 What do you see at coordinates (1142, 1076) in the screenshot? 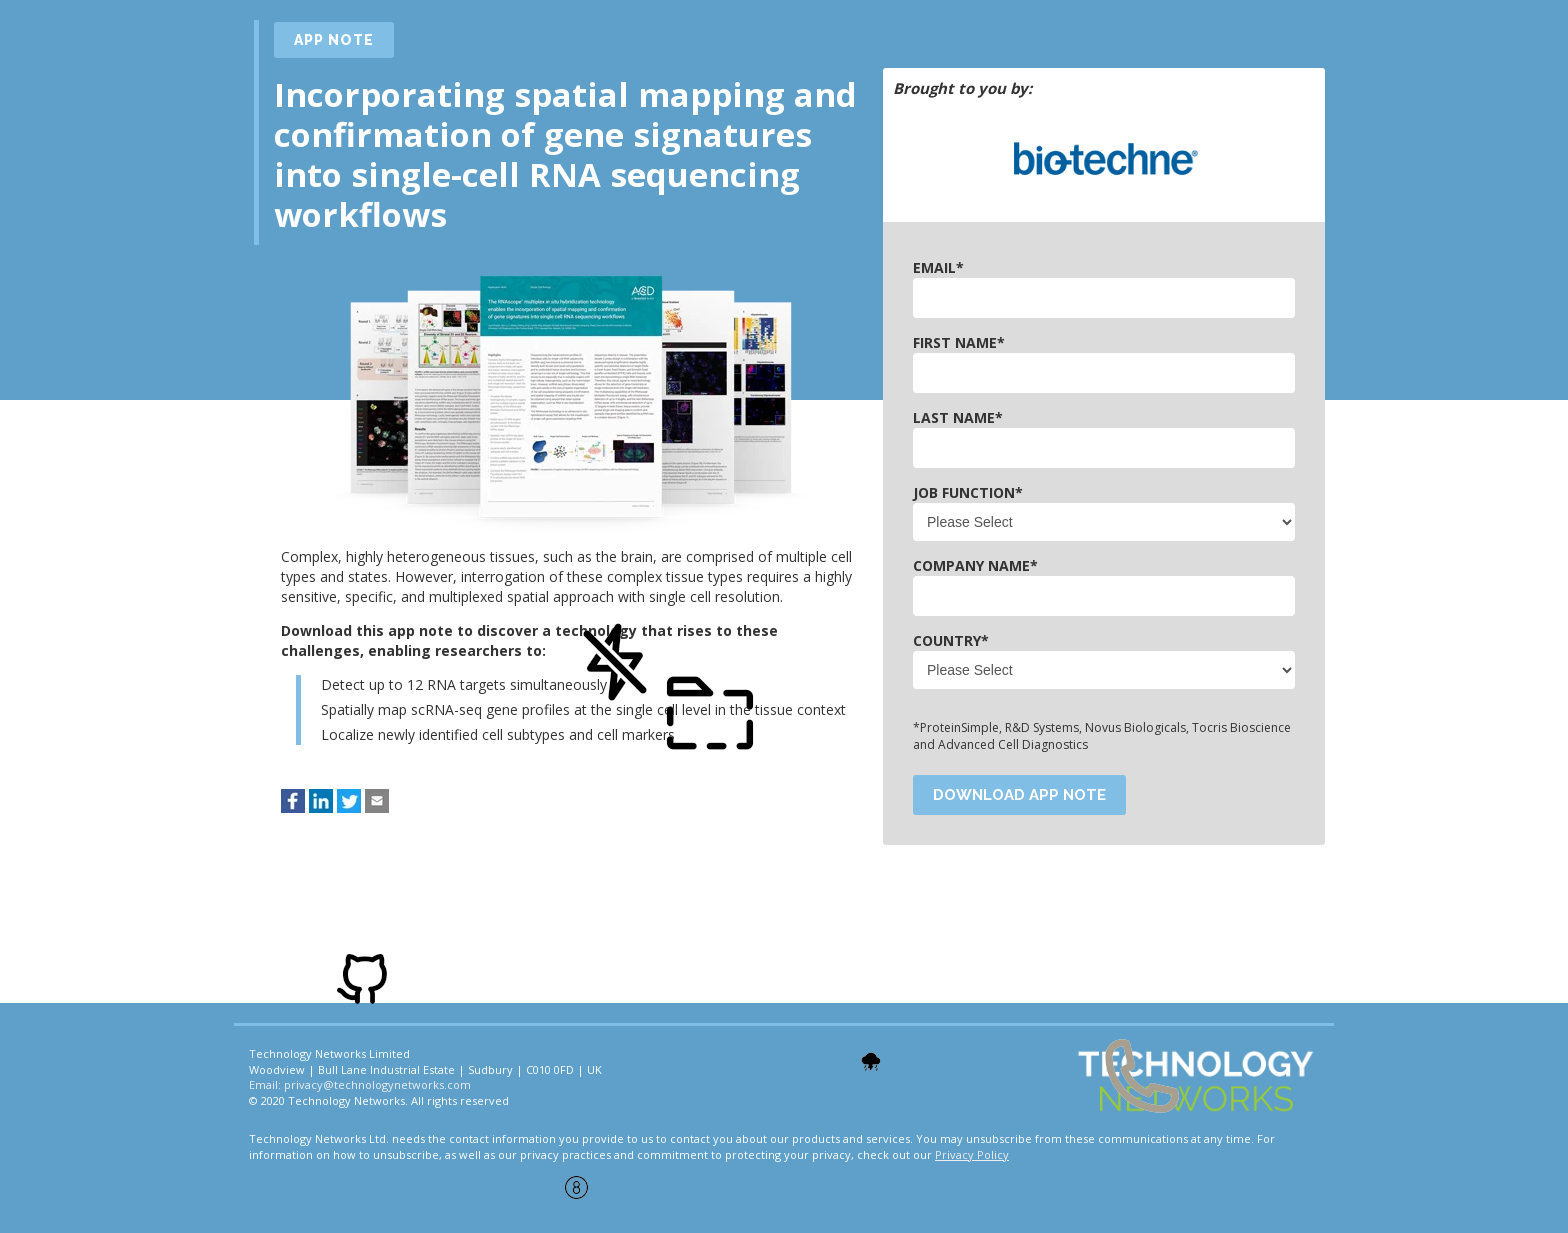
I see `make a phone call` at bounding box center [1142, 1076].